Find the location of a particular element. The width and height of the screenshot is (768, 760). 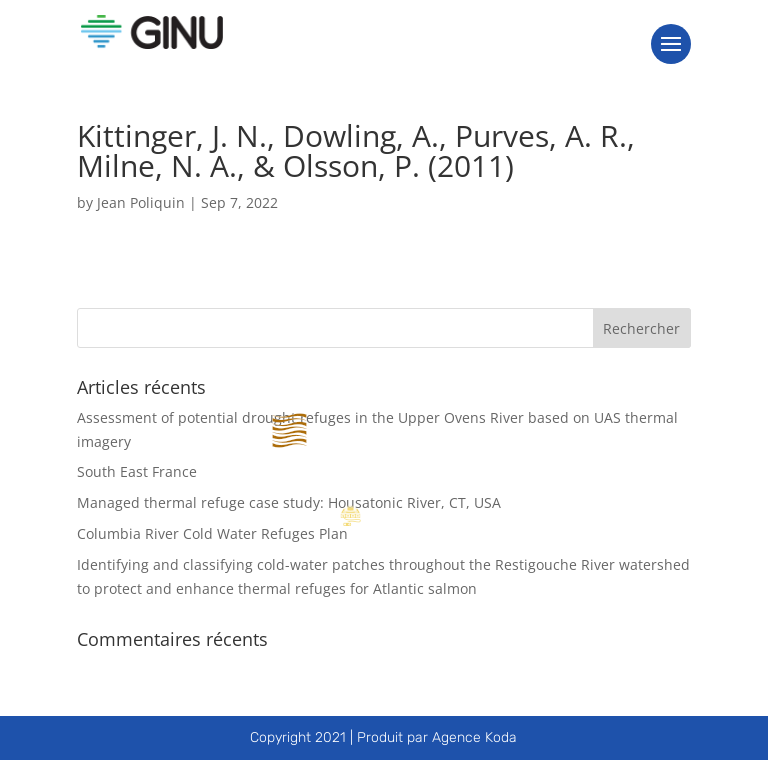

indicates water or fluid dynamics in a game is located at coordinates (289, 430).